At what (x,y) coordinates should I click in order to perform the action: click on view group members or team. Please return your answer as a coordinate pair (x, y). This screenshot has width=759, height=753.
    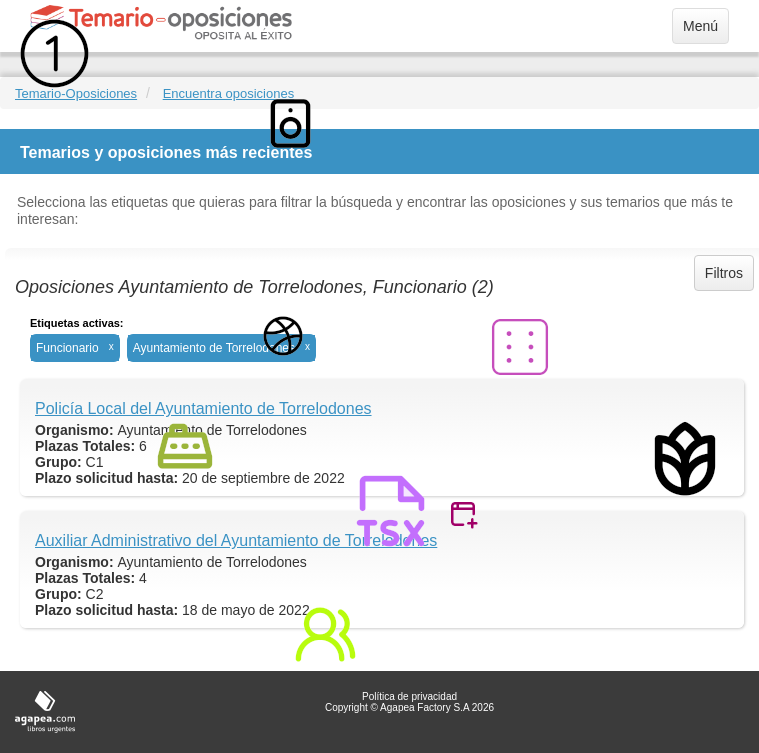
    Looking at the image, I should click on (325, 634).